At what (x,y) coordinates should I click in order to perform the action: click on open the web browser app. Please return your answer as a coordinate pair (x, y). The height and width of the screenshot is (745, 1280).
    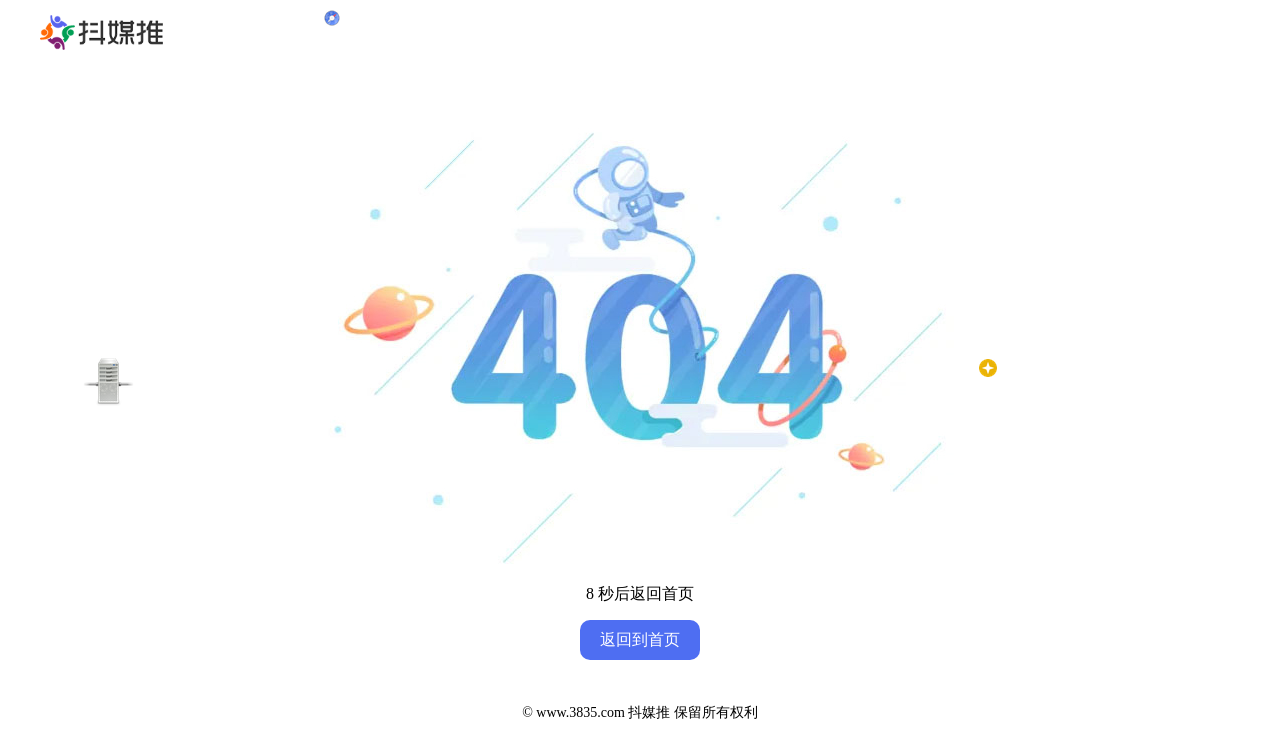
    Looking at the image, I should click on (332, 18).